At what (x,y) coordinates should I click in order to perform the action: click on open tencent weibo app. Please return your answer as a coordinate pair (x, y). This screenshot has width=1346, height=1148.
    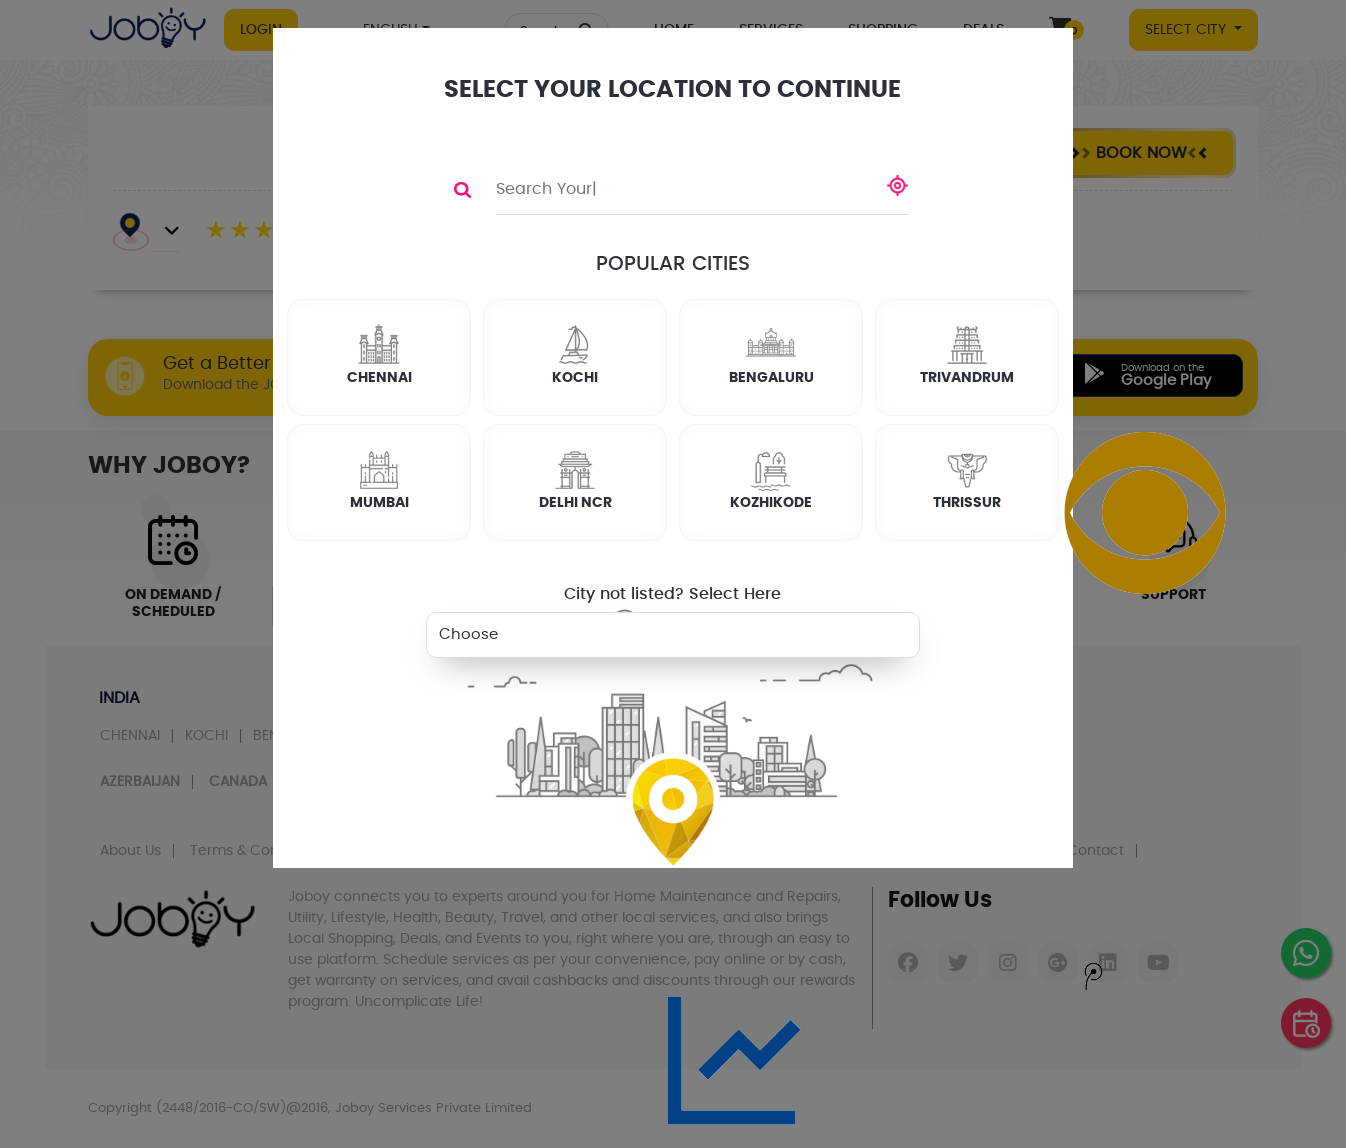
    Looking at the image, I should click on (1093, 976).